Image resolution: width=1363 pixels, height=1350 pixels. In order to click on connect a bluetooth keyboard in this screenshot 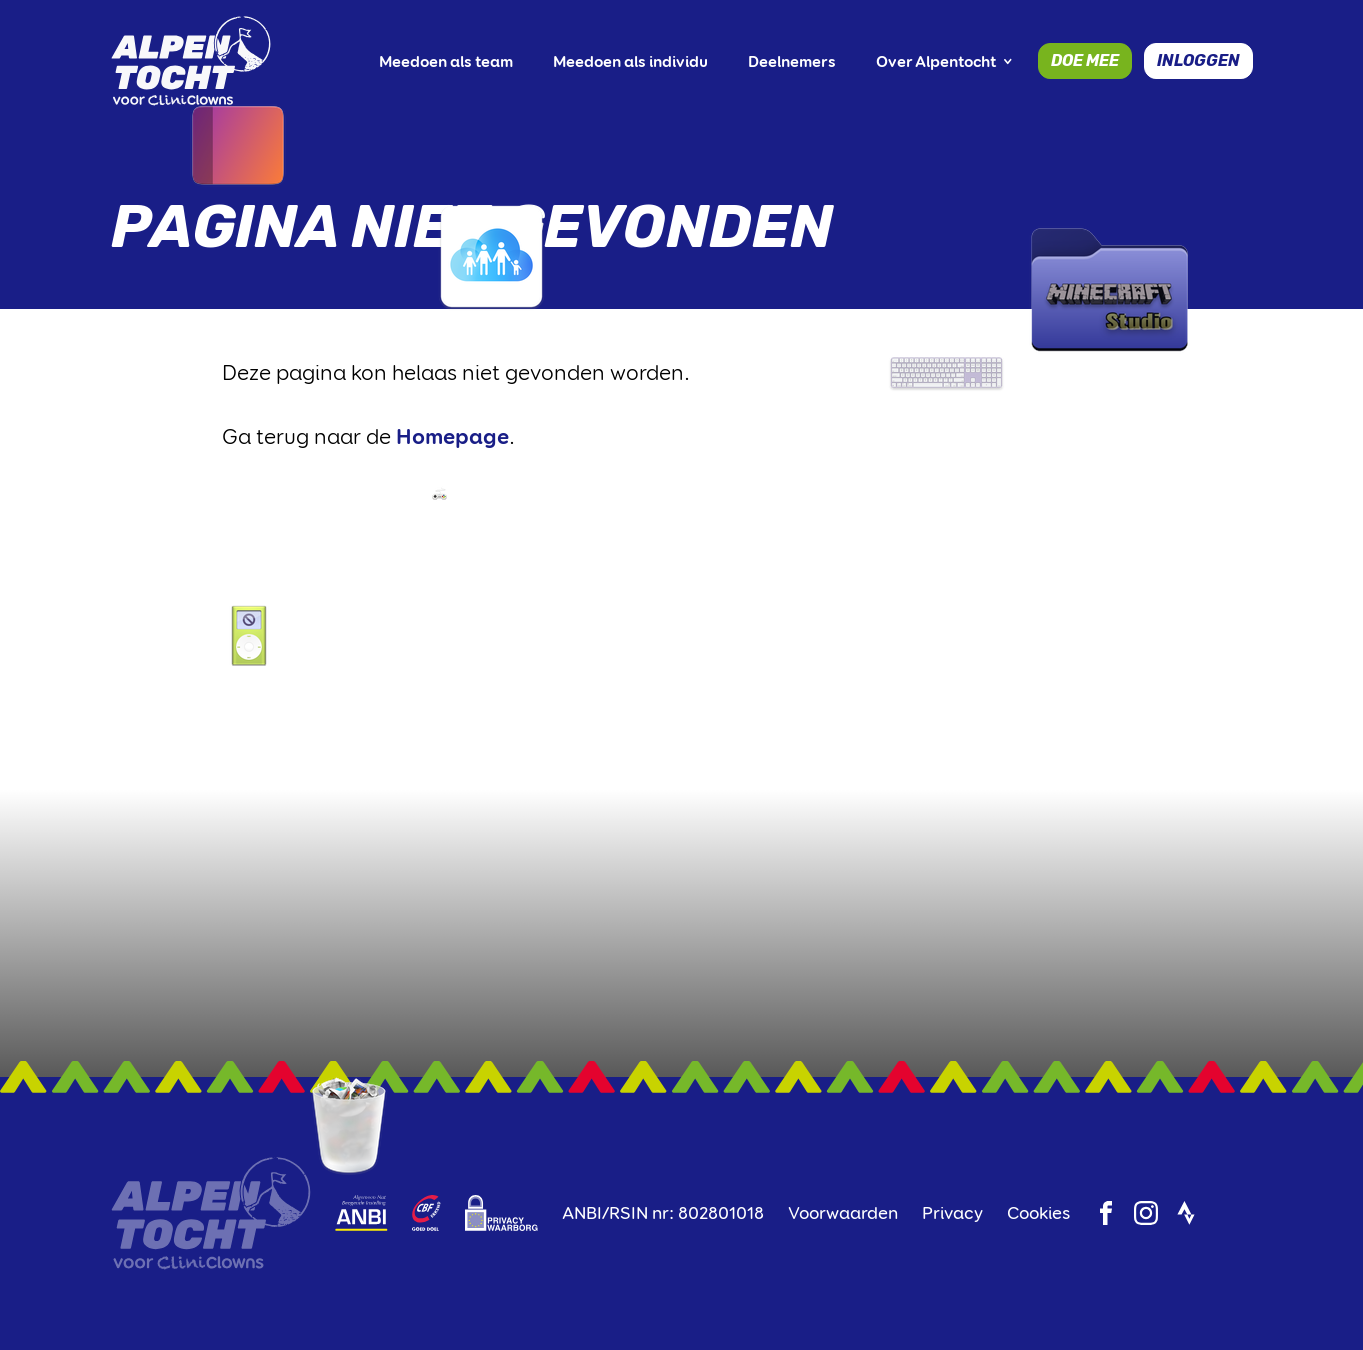, I will do `click(946, 372)`.